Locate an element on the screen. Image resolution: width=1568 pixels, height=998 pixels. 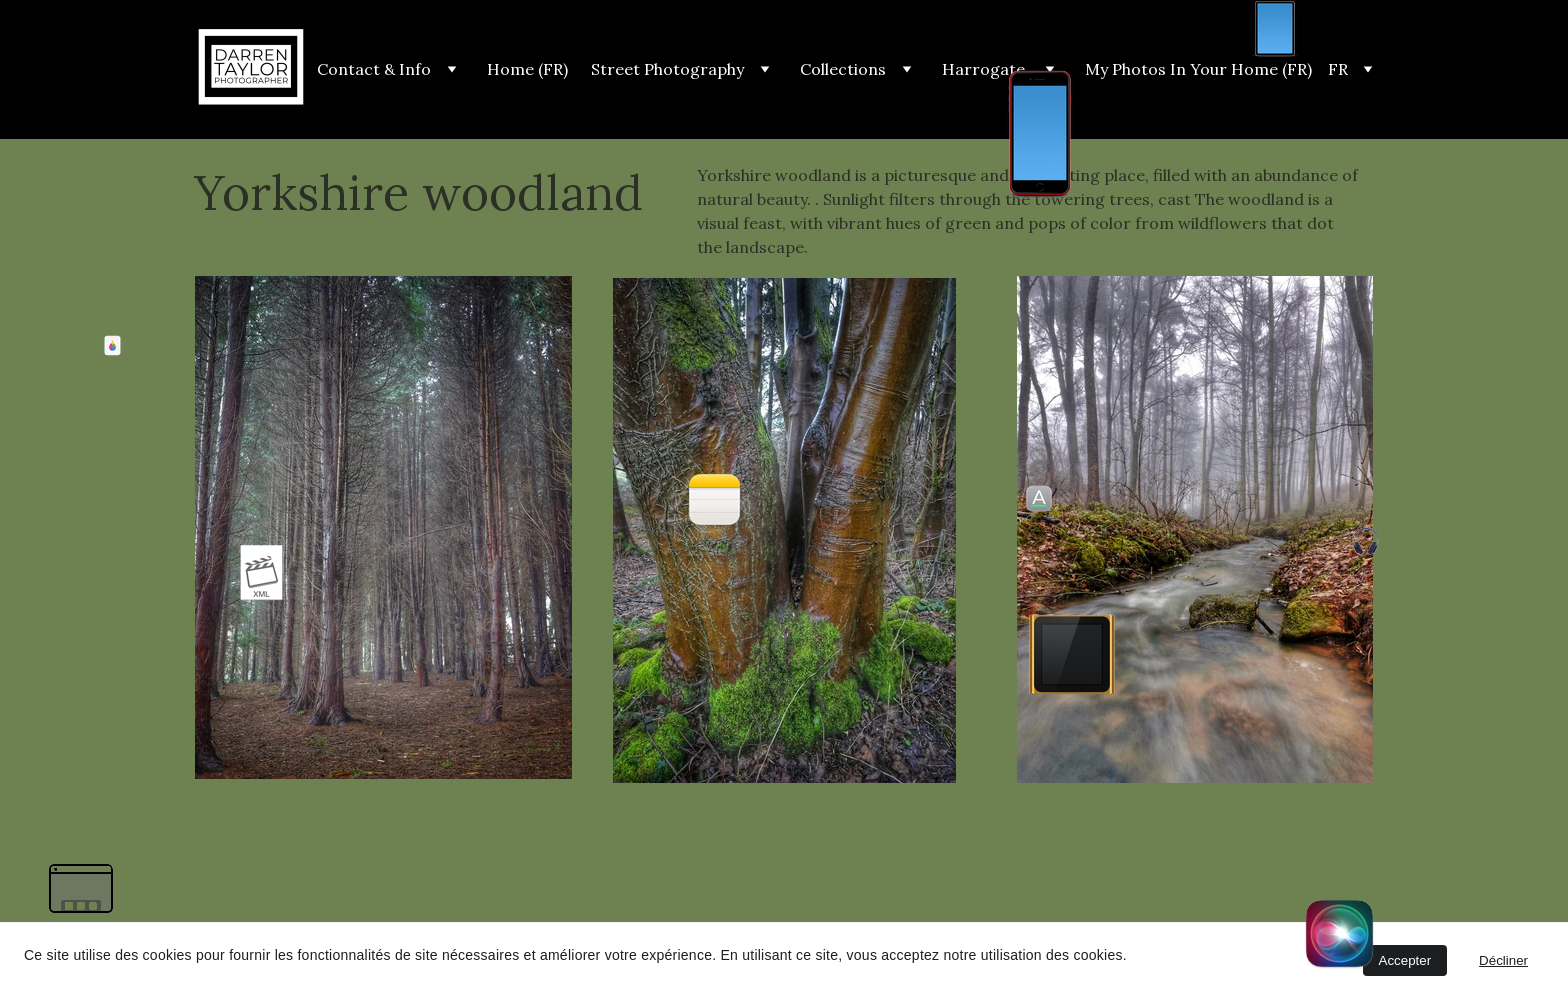
enable spell check in text editing is located at coordinates (1039, 499).